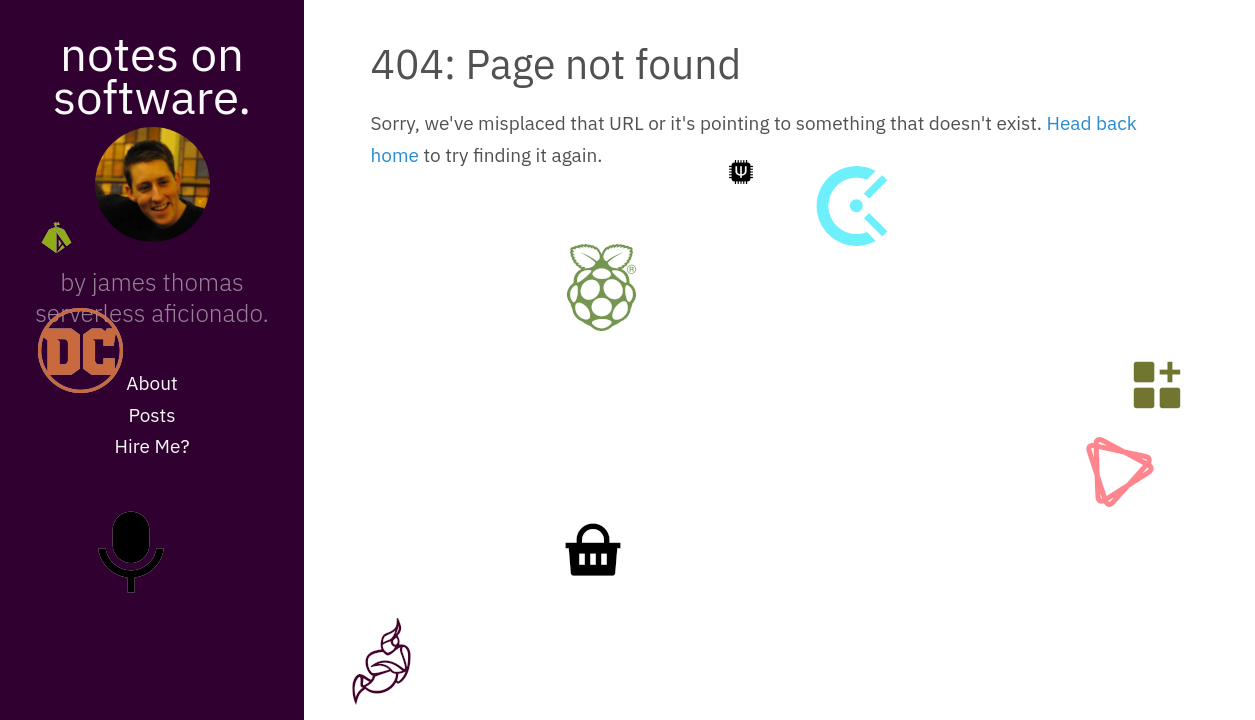 This screenshot has height=720, width=1255. What do you see at coordinates (381, 661) in the screenshot?
I see `open jitsi video conferencing app` at bounding box center [381, 661].